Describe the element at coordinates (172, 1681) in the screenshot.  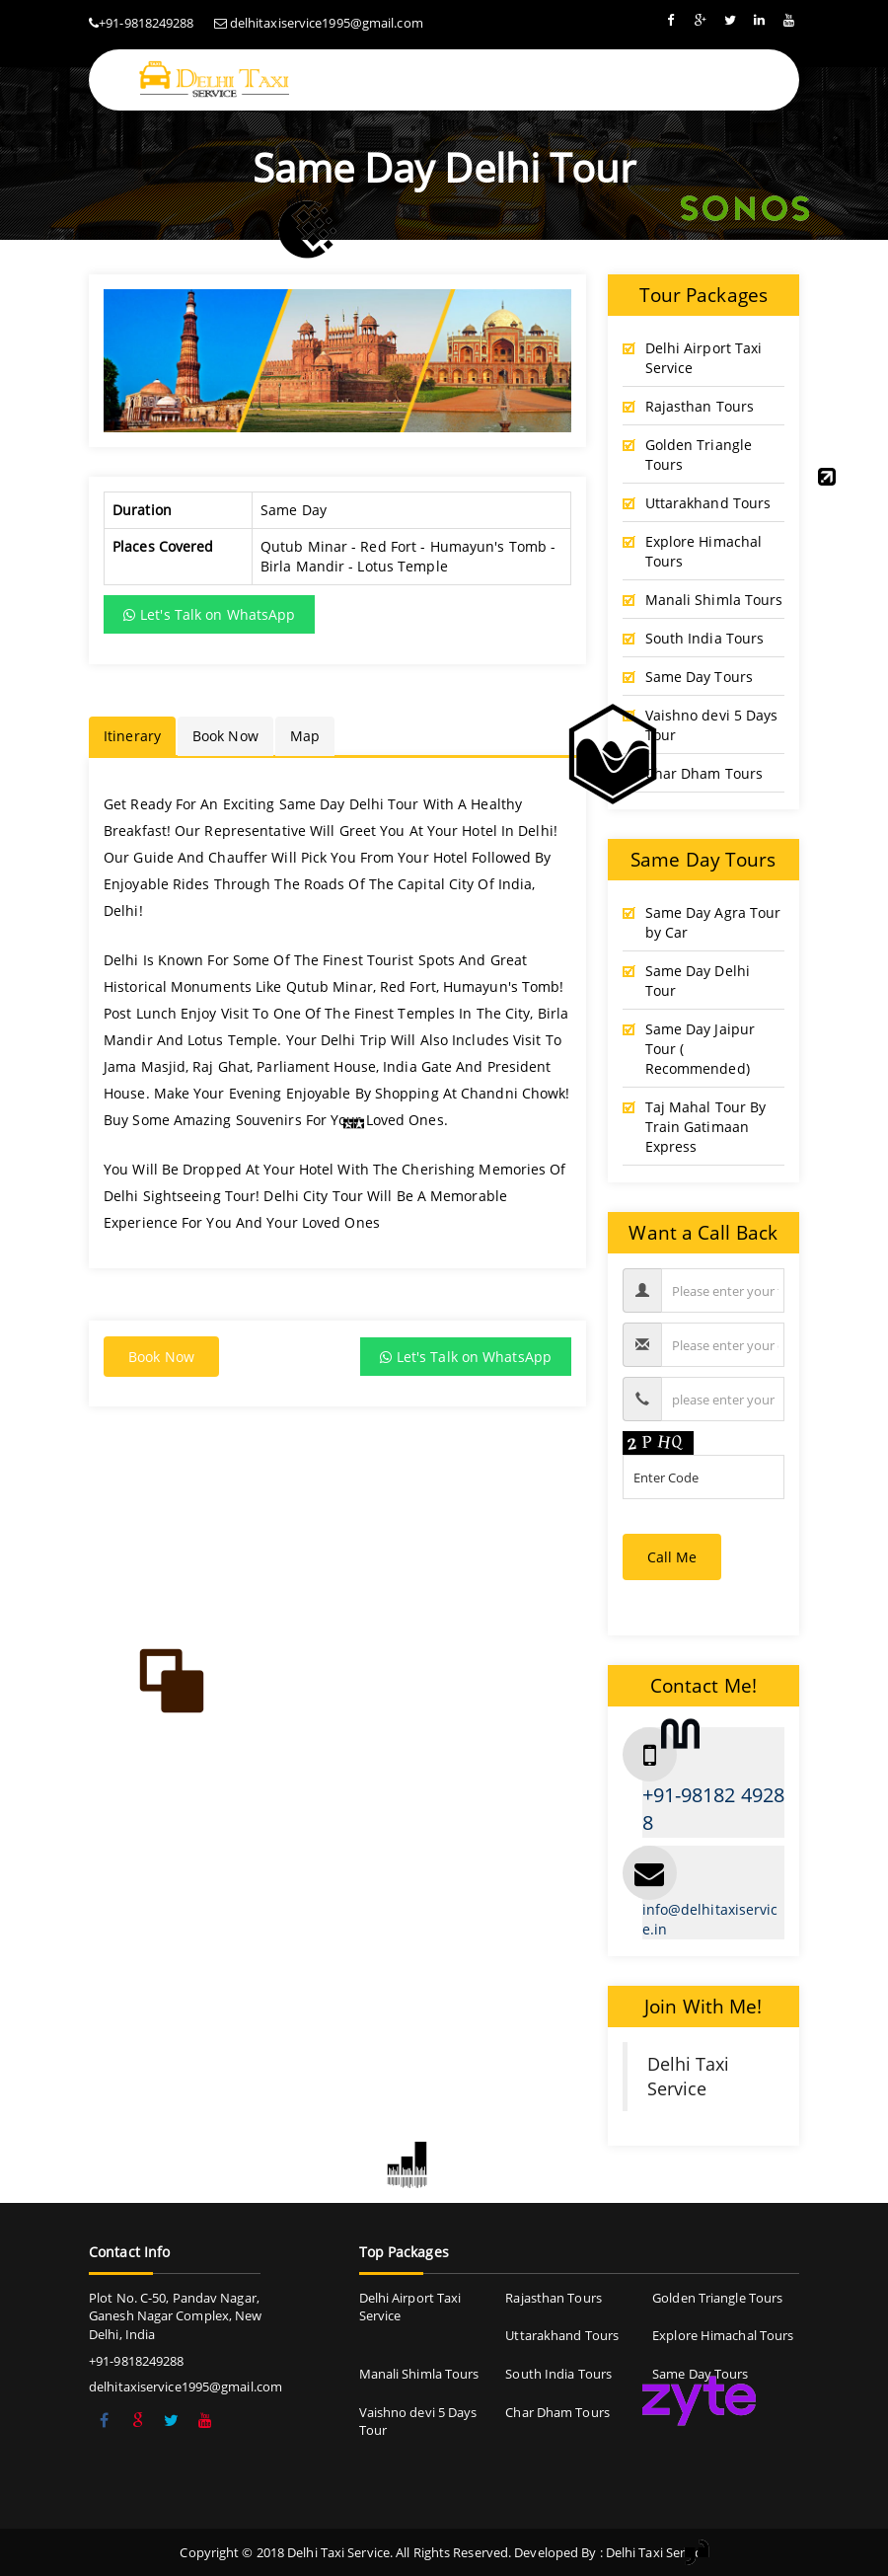
I see `send selected object backward one layer` at that location.